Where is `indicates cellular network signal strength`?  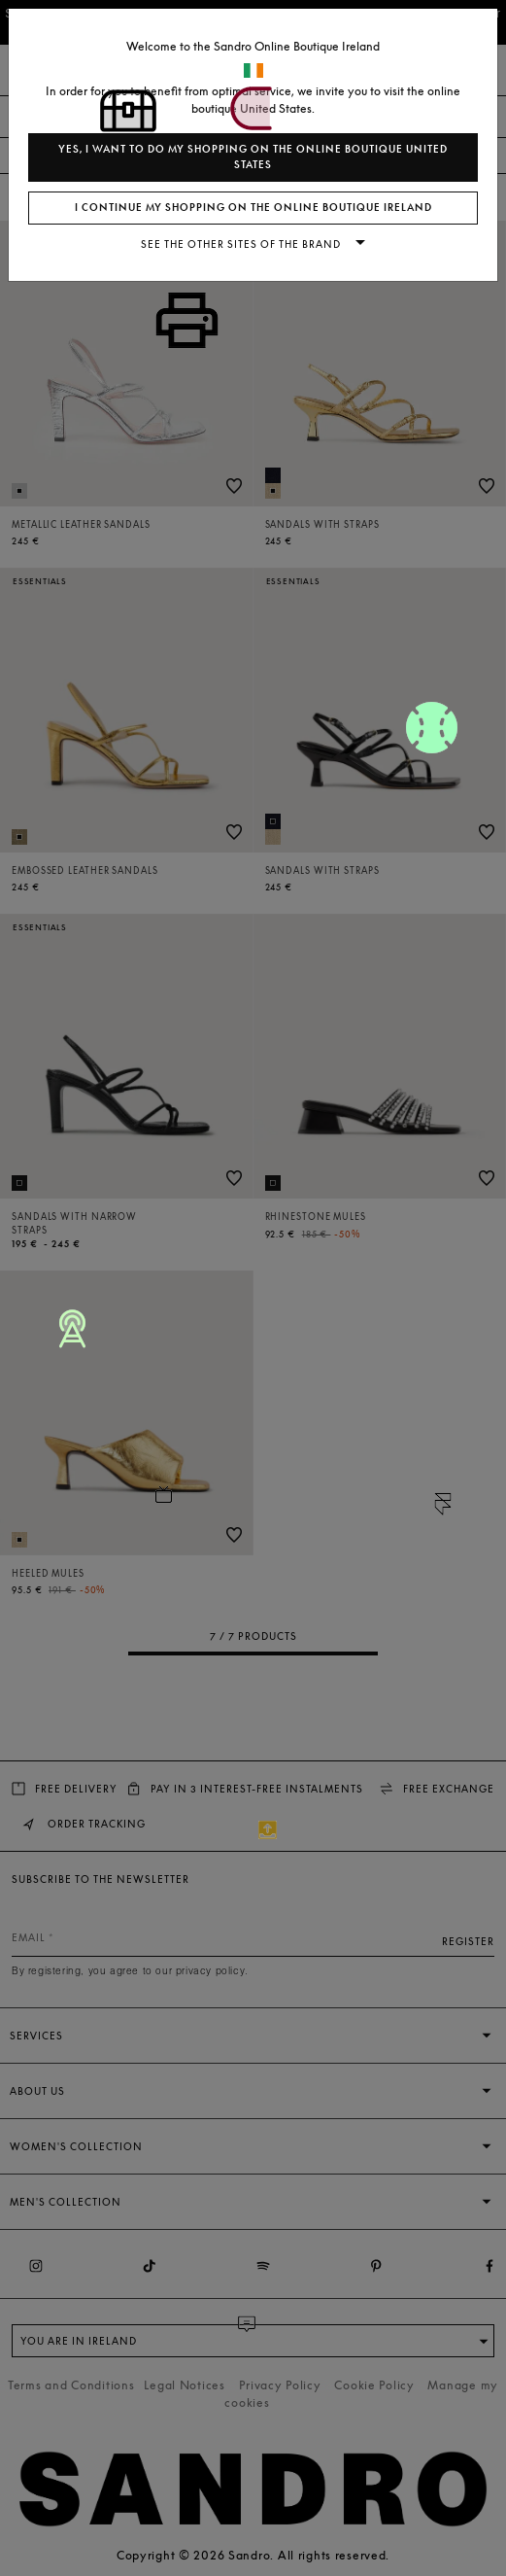
indicates cellular network signal strength is located at coordinates (72, 1329).